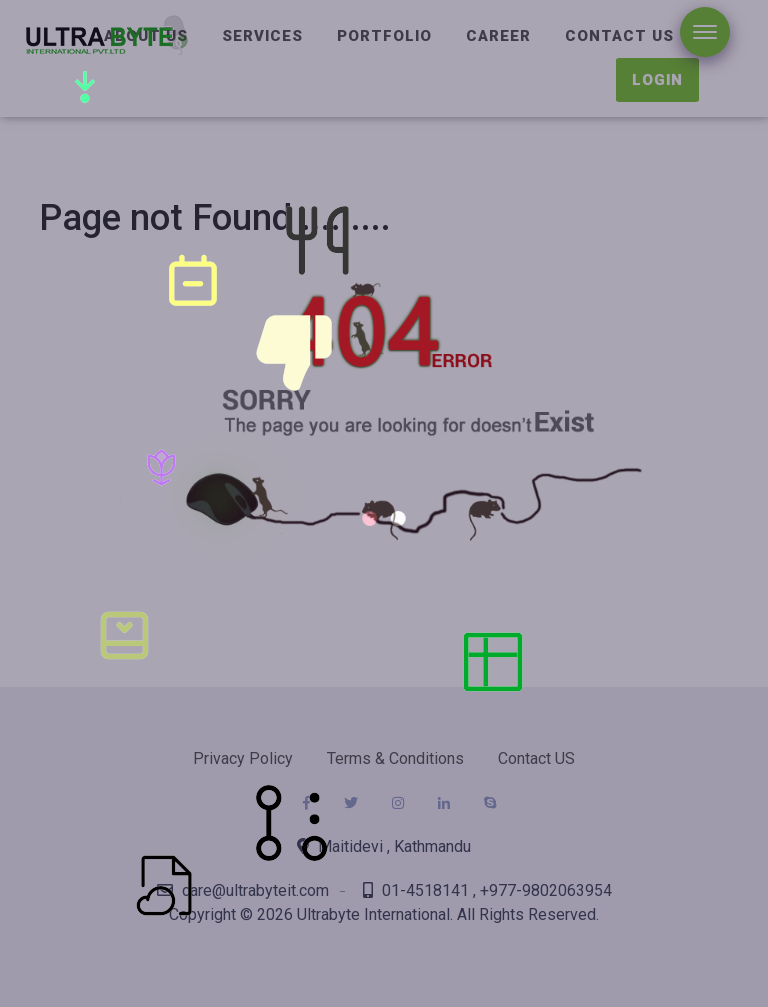 This screenshot has height=1007, width=768. I want to click on draft pull request awaiting review, so click(291, 820).